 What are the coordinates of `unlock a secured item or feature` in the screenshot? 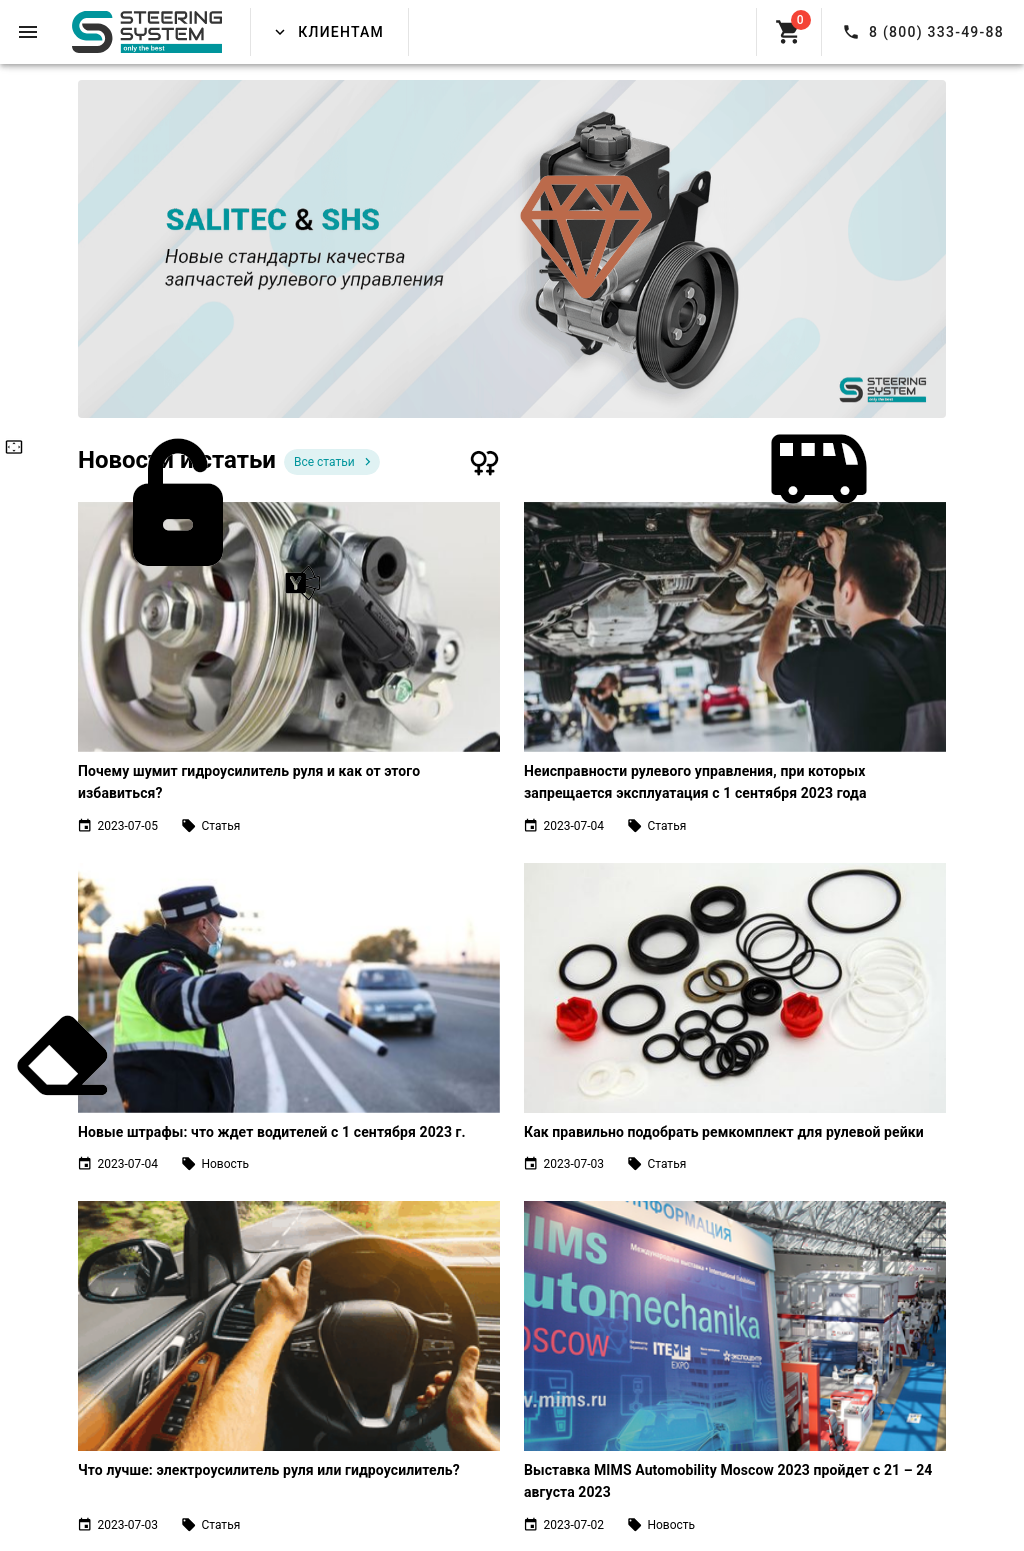 It's located at (178, 506).